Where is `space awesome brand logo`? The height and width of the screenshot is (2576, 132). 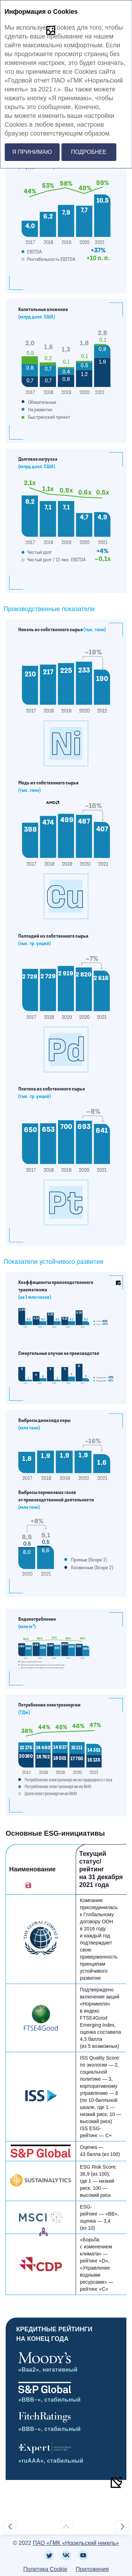
space awesome brand logo is located at coordinates (43, 2231).